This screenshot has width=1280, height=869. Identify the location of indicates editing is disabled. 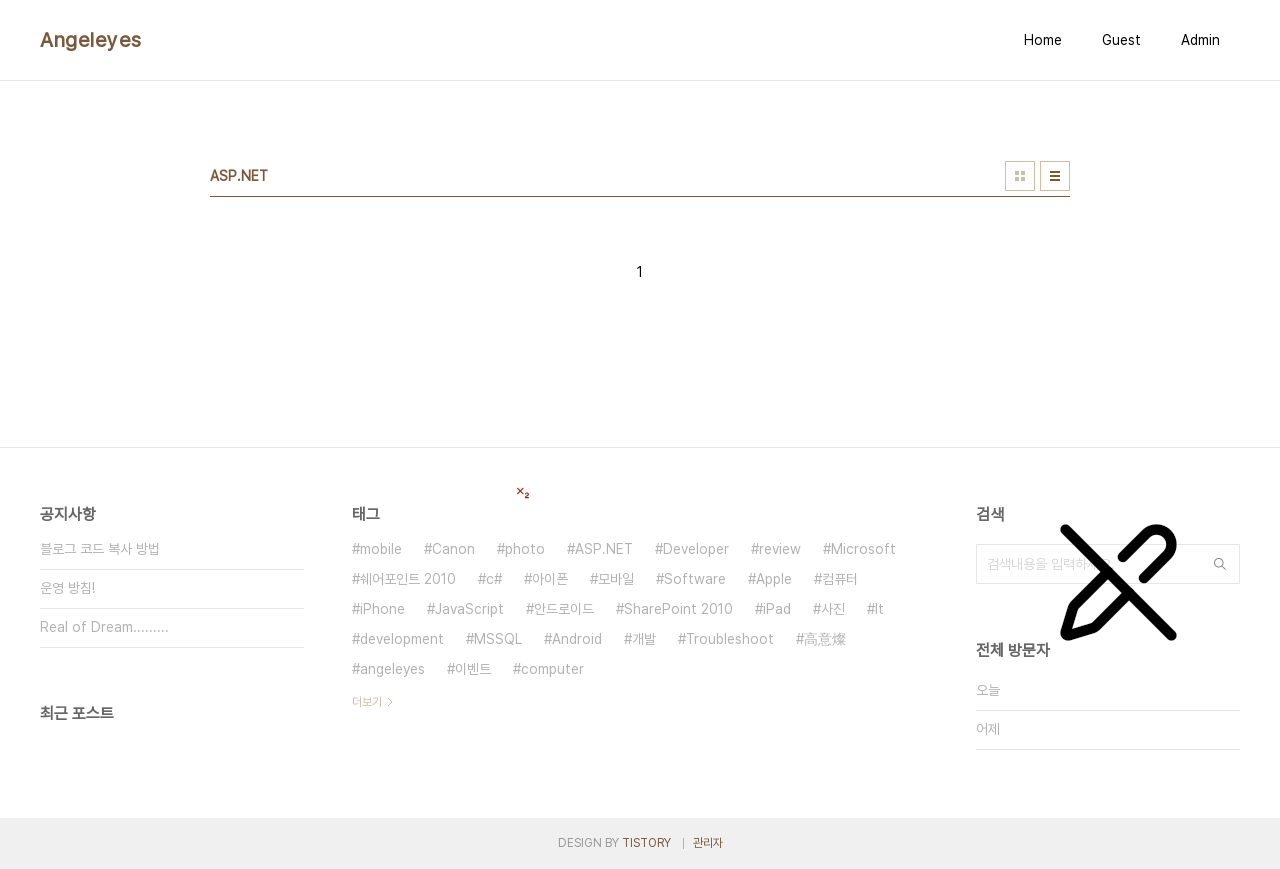
(1118, 582).